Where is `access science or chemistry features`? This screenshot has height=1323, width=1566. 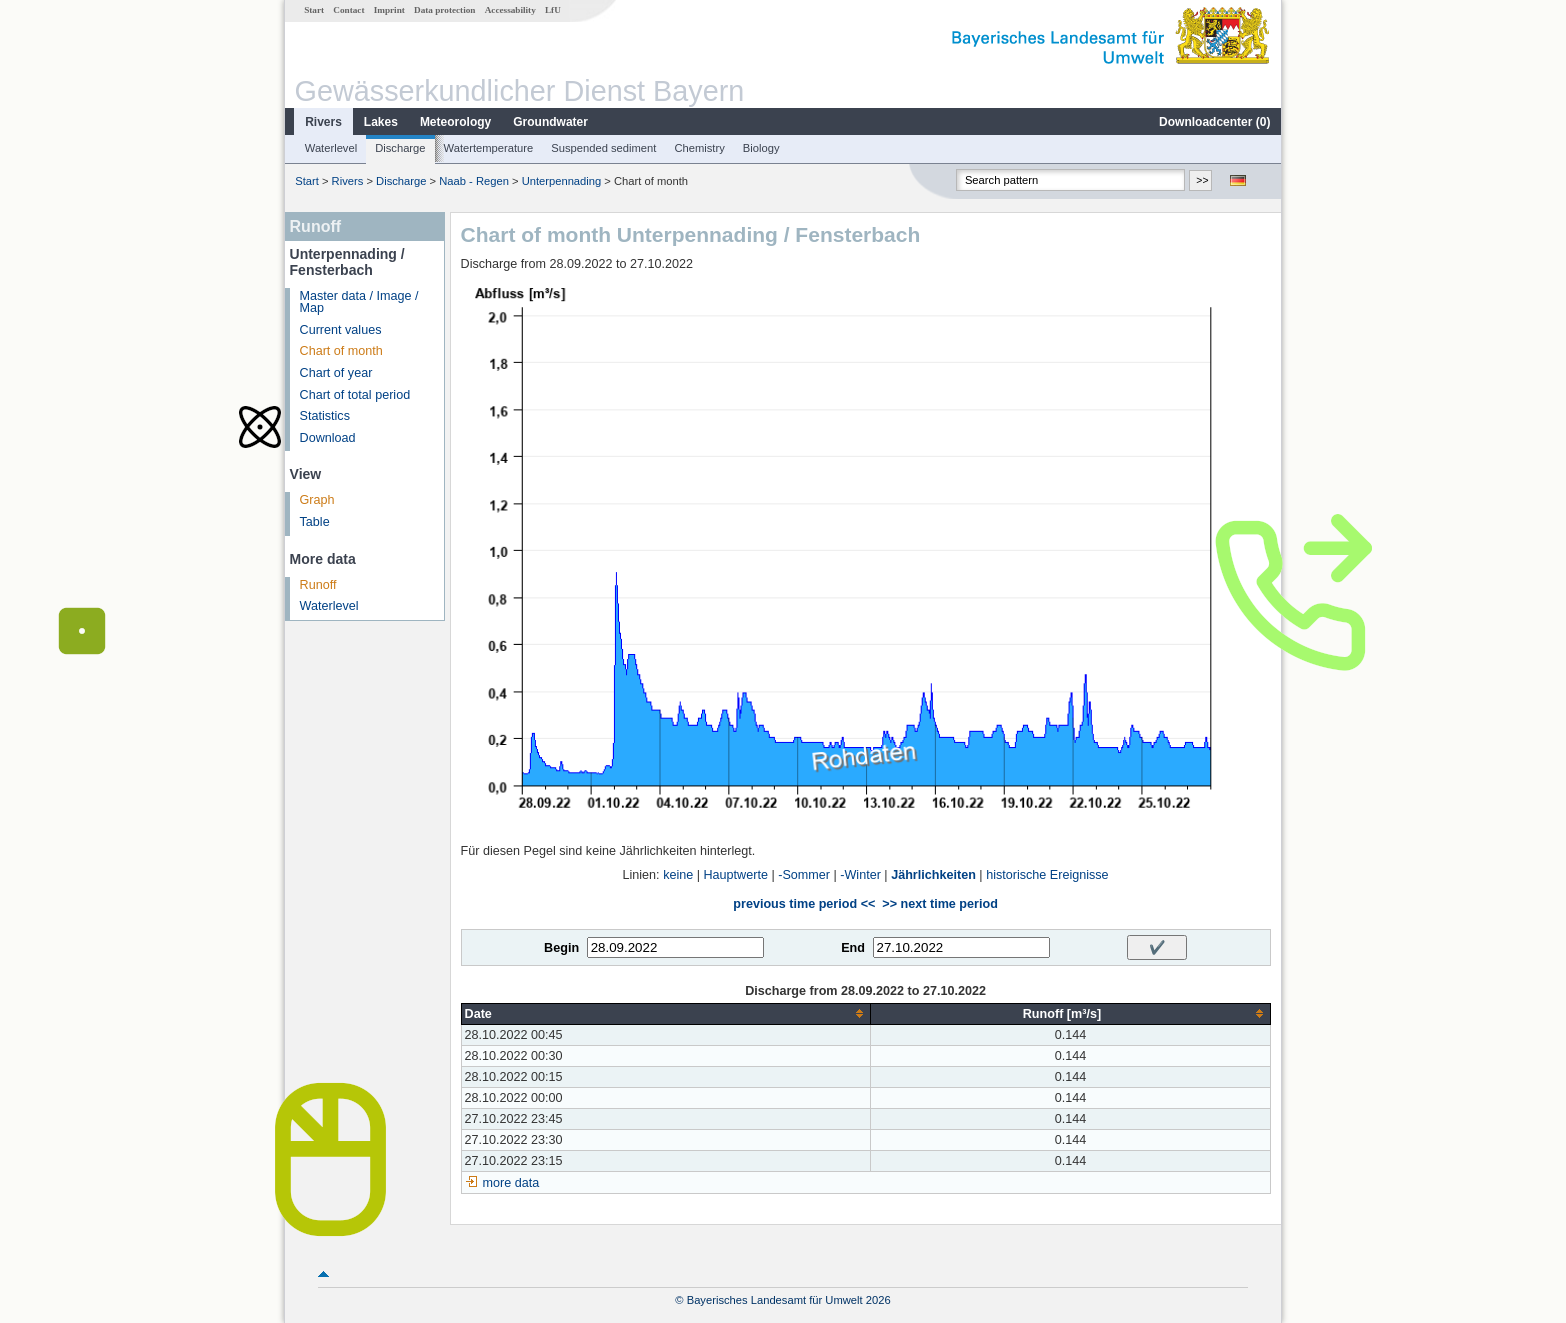
access science or chemistry features is located at coordinates (260, 427).